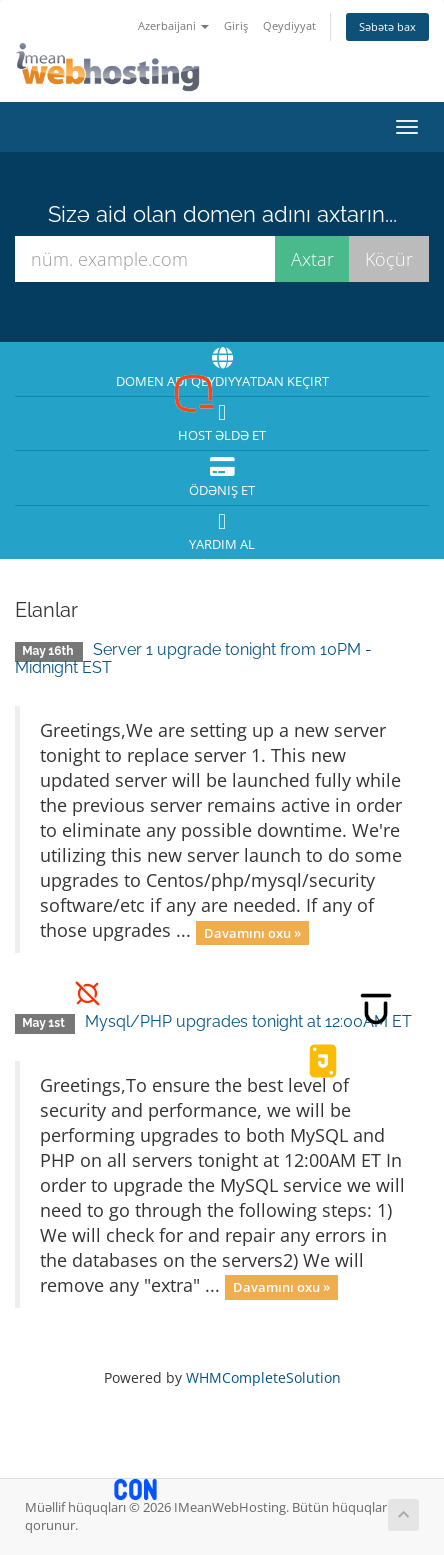 This screenshot has width=444, height=1555. What do you see at coordinates (87, 993) in the screenshot?
I see `disable currency or payment features` at bounding box center [87, 993].